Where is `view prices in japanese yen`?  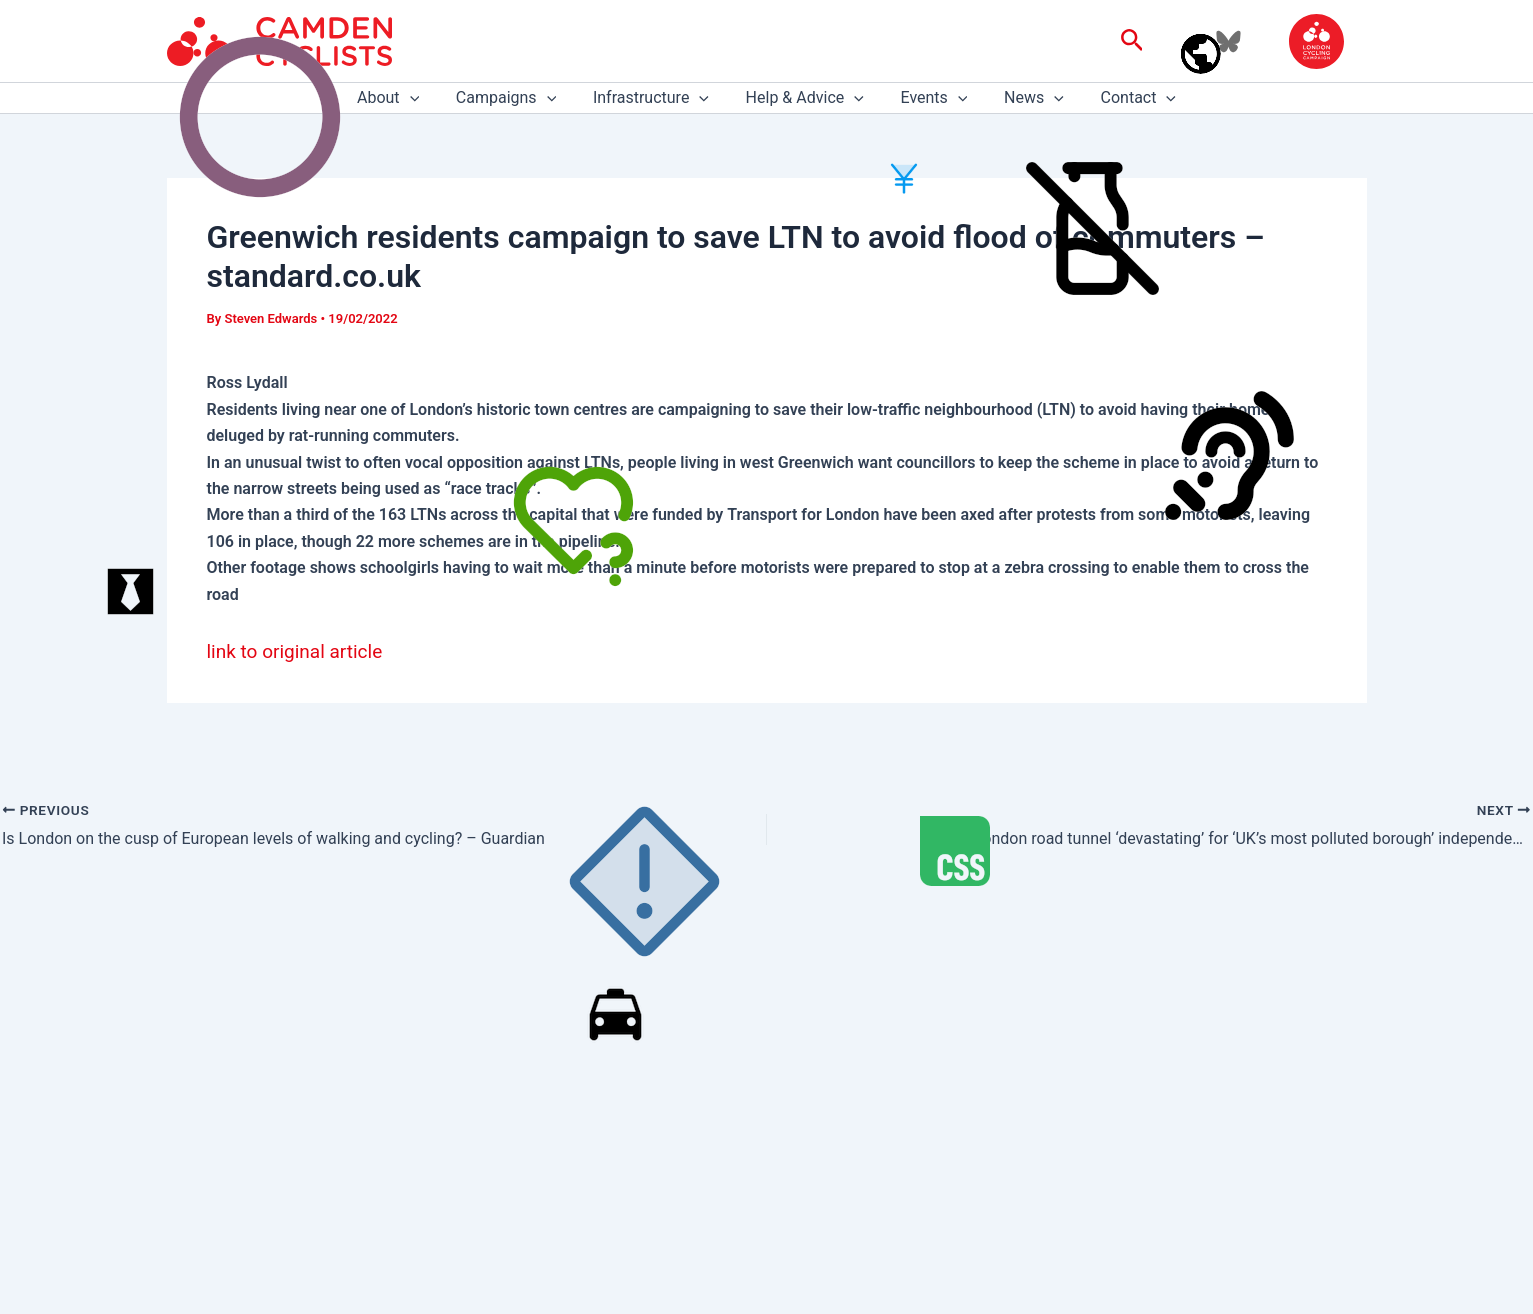
view prices in japanese yen is located at coordinates (904, 178).